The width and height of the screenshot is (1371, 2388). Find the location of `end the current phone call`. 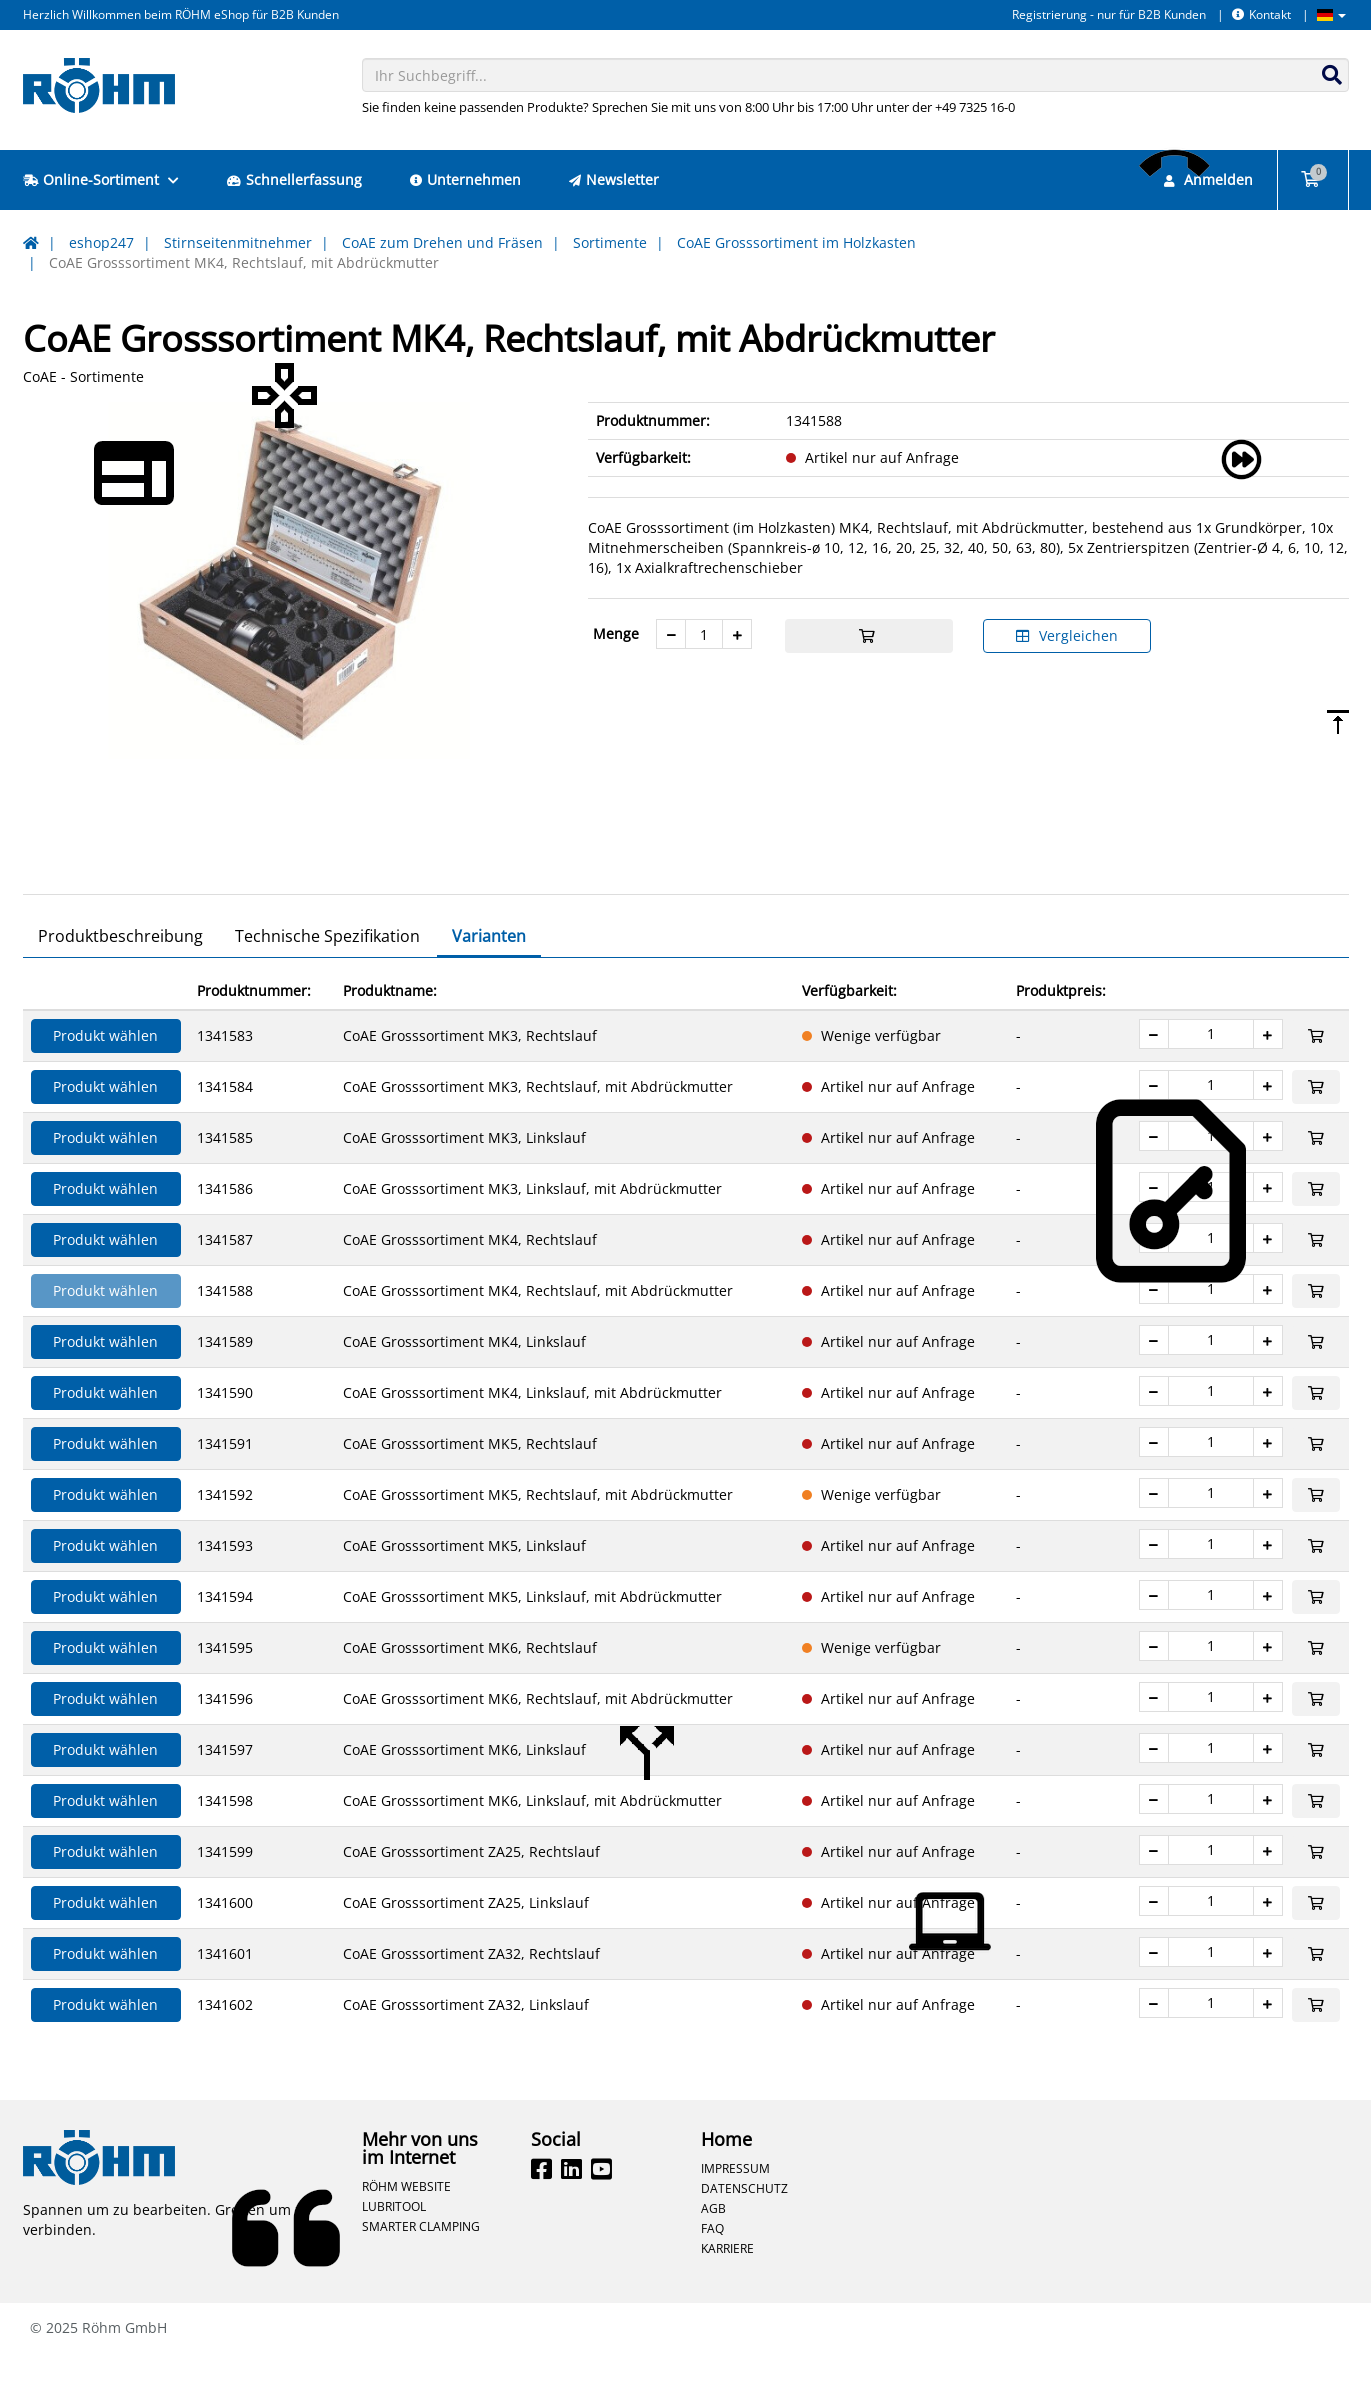

end the current phone call is located at coordinates (1174, 164).